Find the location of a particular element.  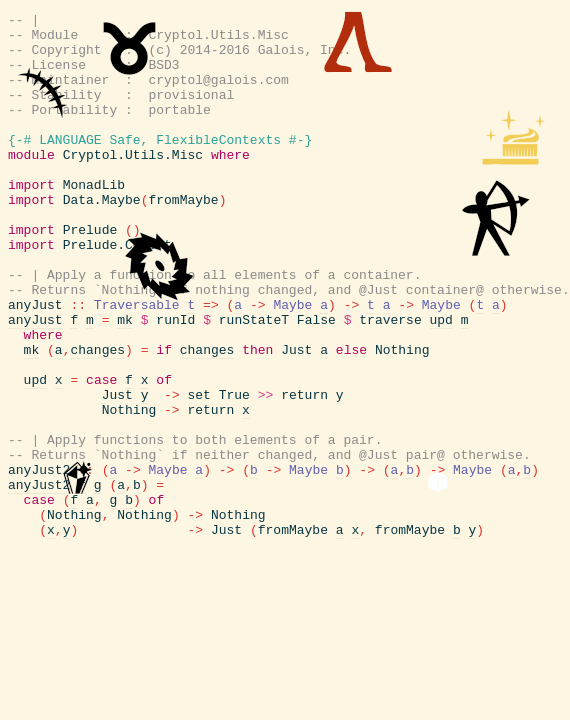

indicates damage or injury status in a game is located at coordinates (42, 93).